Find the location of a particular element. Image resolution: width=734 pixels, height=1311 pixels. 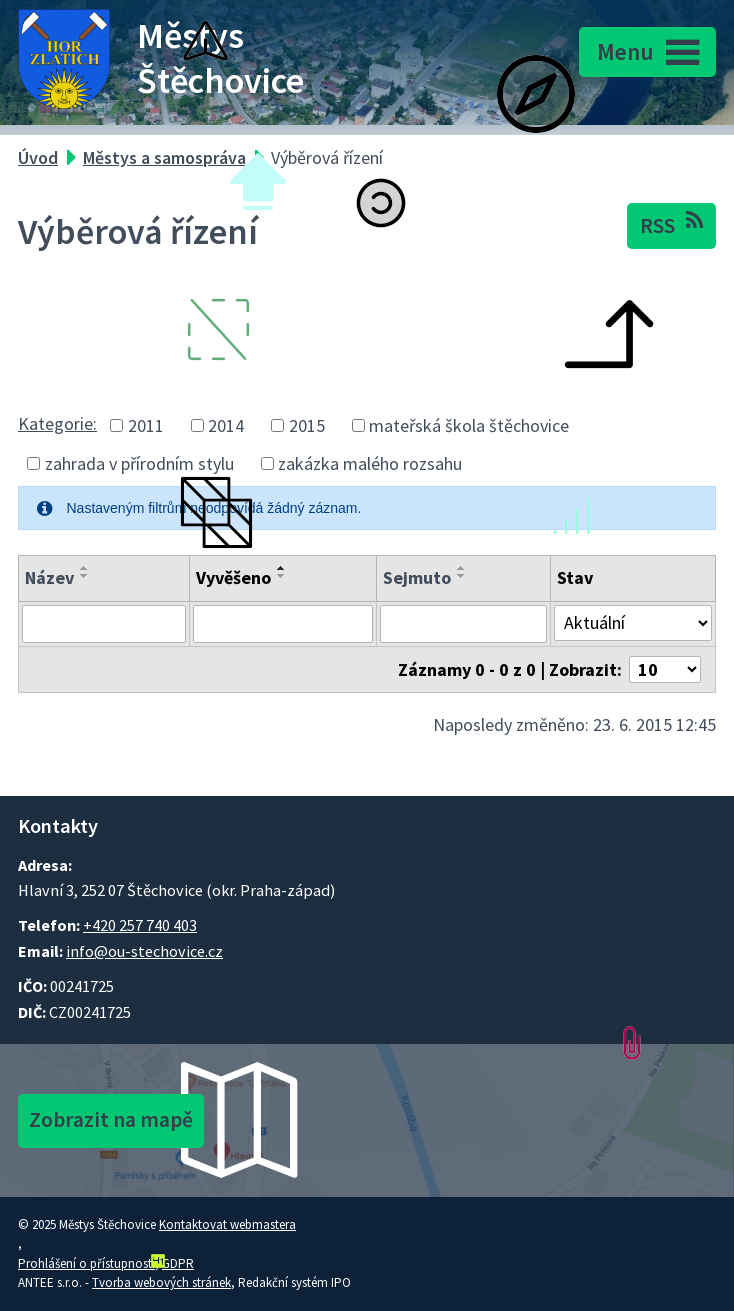

turn right then continue forward is located at coordinates (612, 337).